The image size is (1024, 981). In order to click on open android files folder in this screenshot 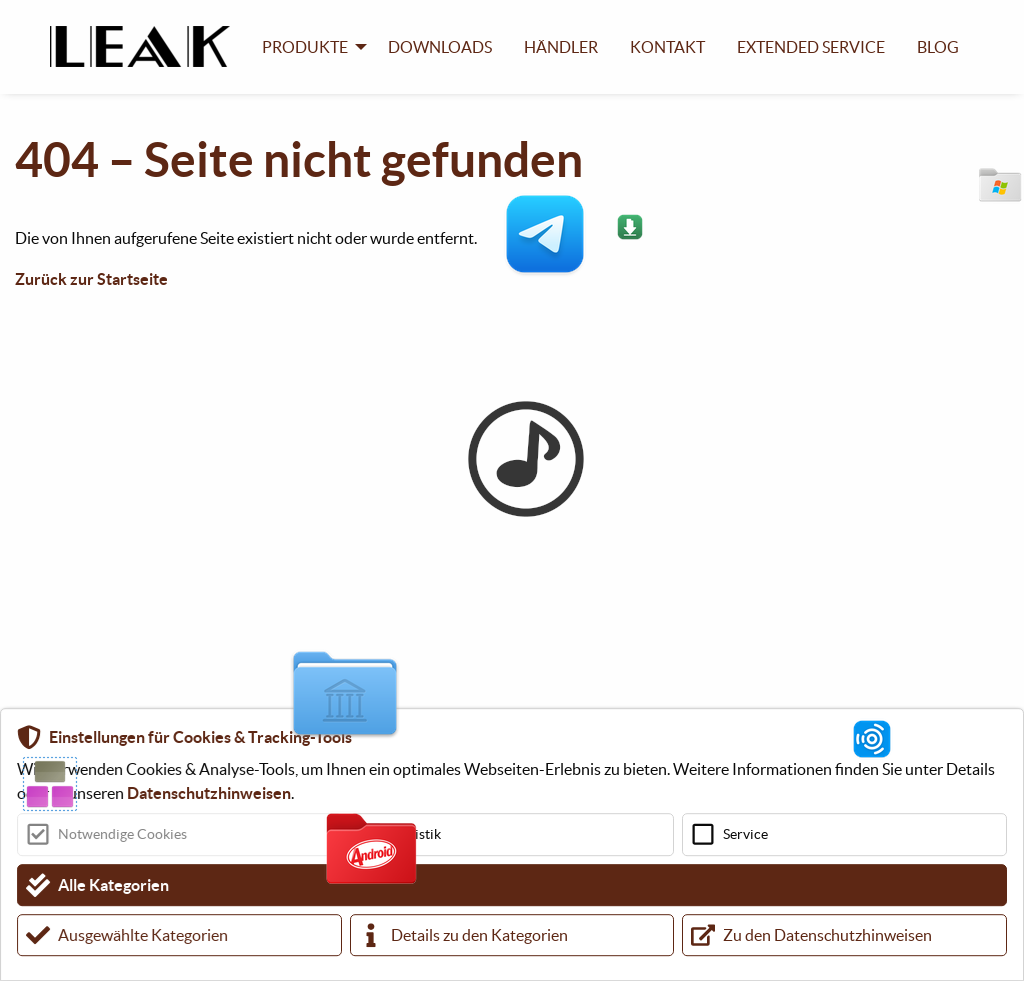, I will do `click(371, 851)`.